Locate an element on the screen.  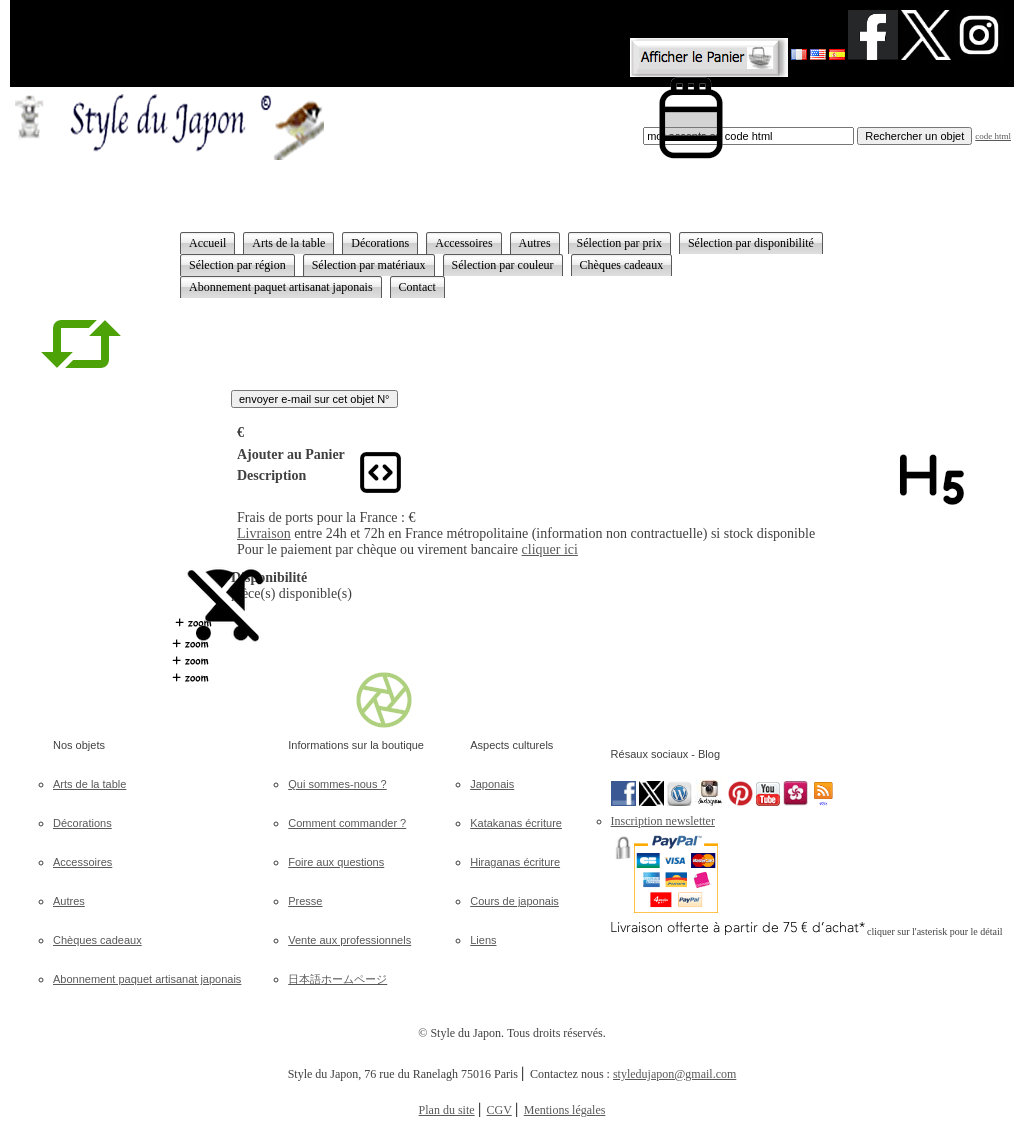
view product or ingredient details is located at coordinates (691, 118).